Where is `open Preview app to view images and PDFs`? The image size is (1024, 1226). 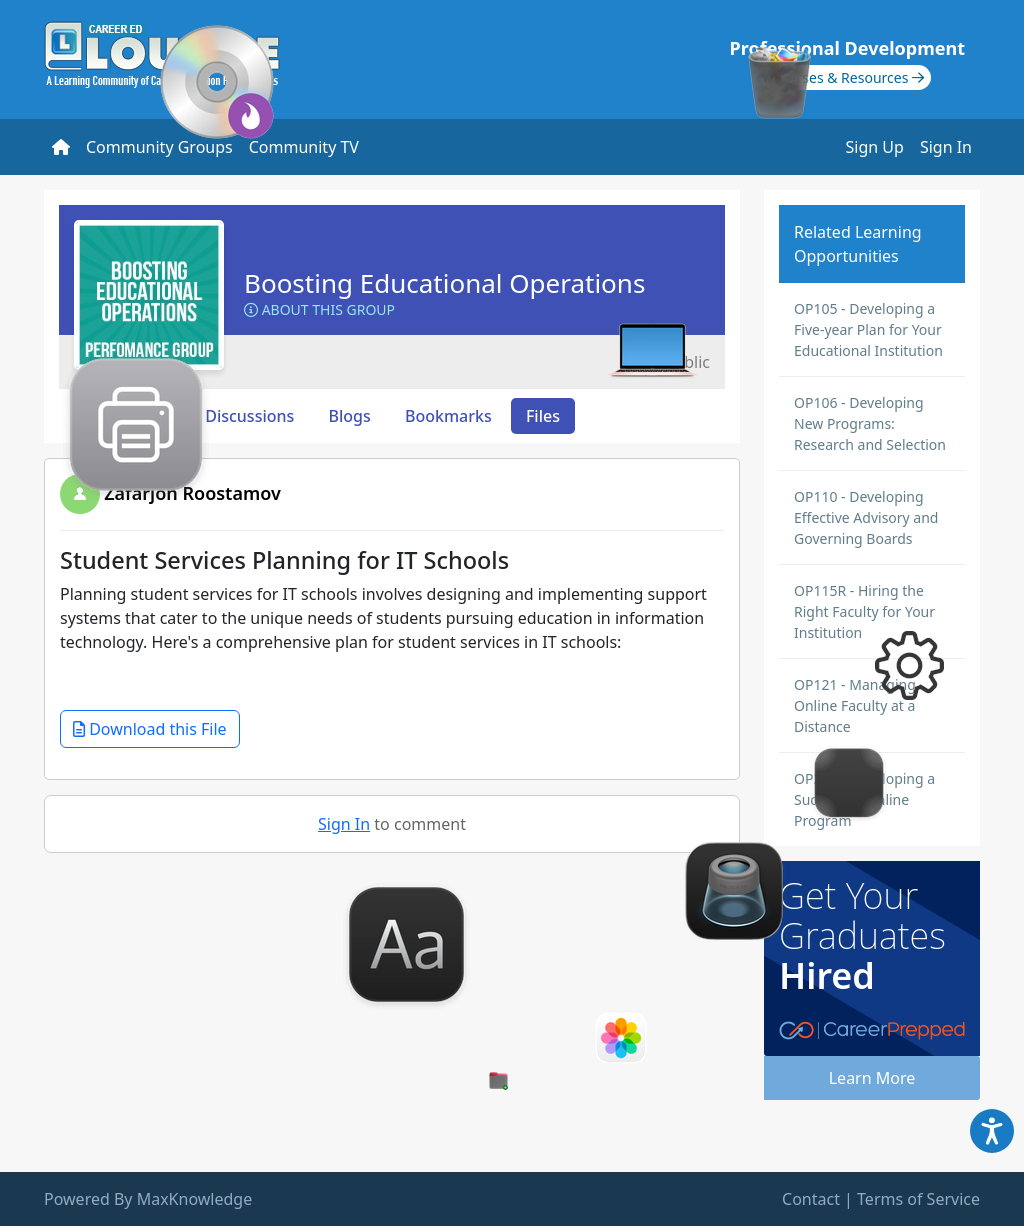
open Preview app to view images and PDFs is located at coordinates (734, 891).